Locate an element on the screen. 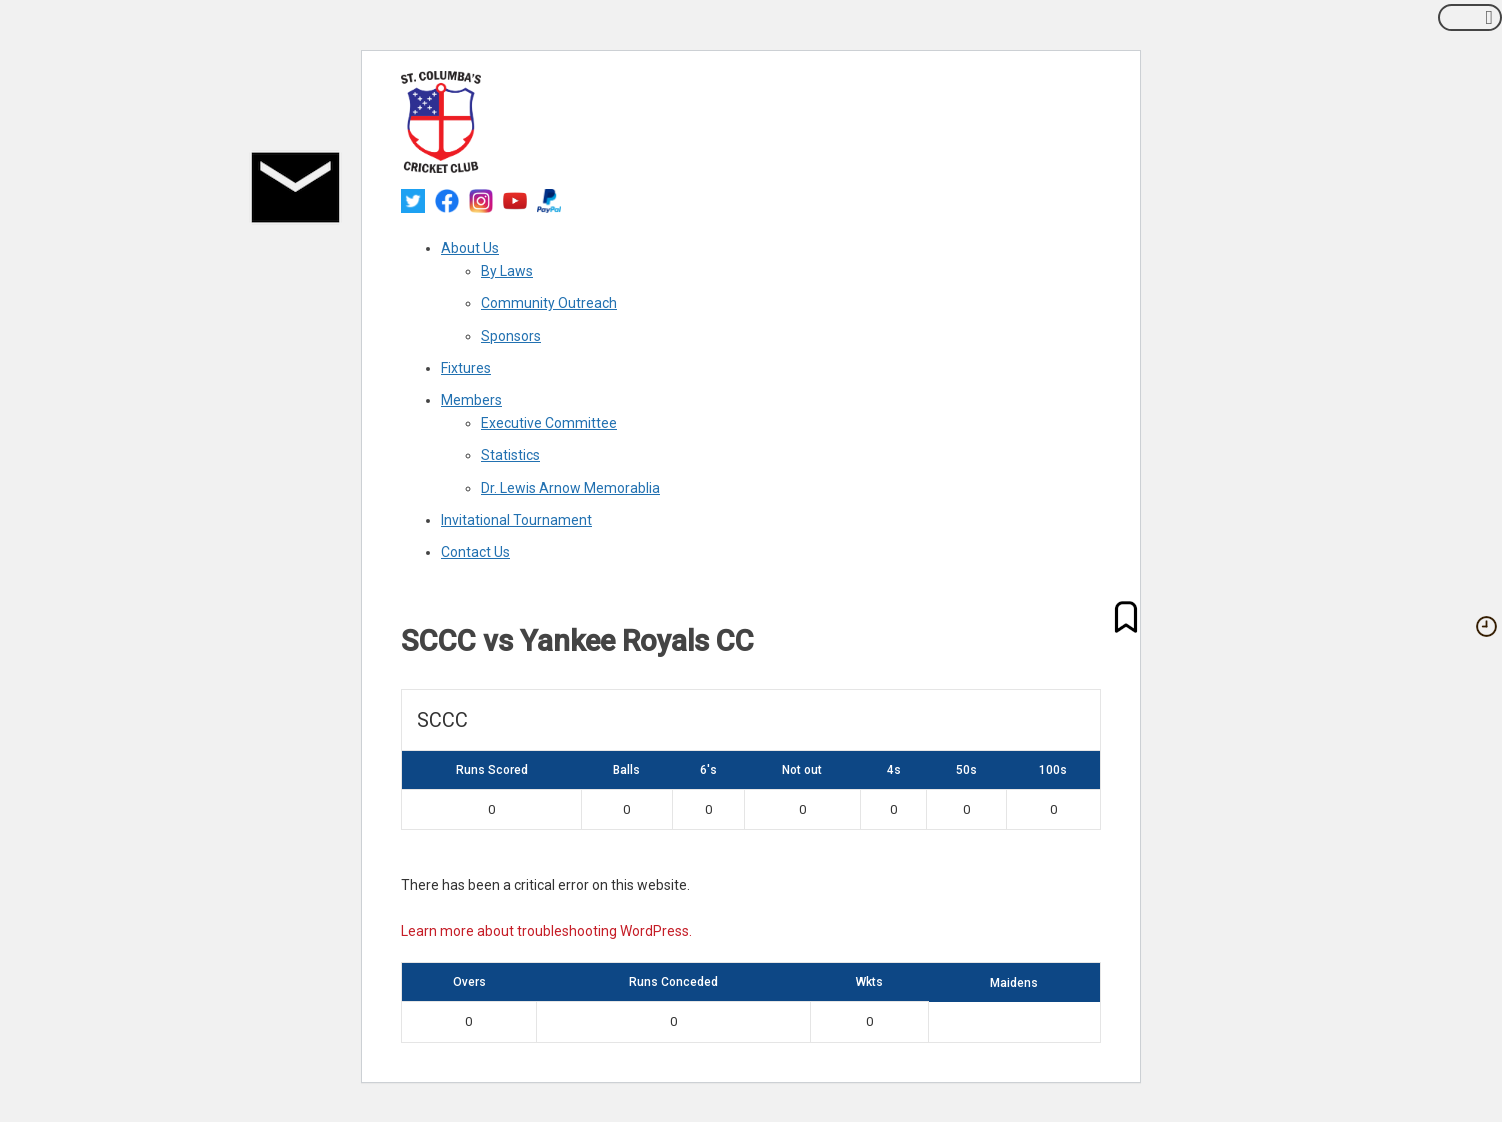  view current time is located at coordinates (1486, 626).